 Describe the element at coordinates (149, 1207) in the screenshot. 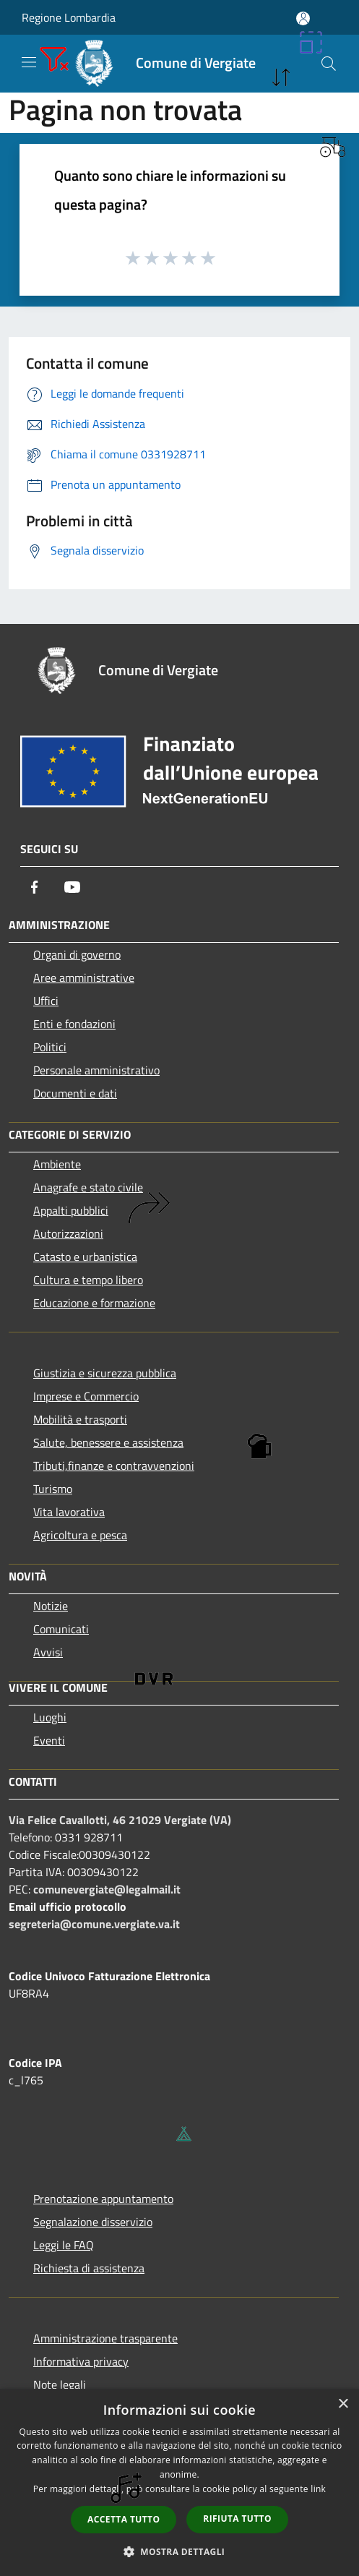

I see `forward or share content multiple times` at that location.